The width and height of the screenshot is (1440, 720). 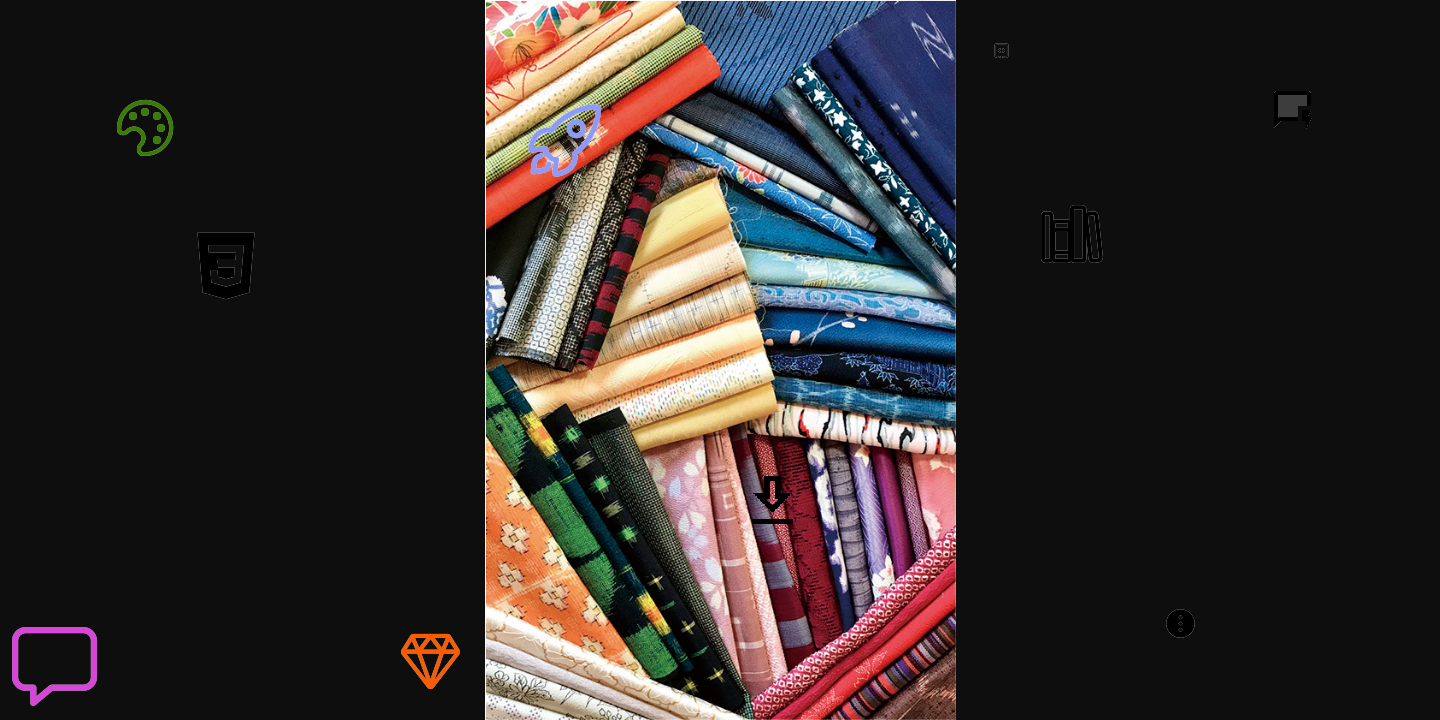 I want to click on launch or deploy an application, so click(x=564, y=140).